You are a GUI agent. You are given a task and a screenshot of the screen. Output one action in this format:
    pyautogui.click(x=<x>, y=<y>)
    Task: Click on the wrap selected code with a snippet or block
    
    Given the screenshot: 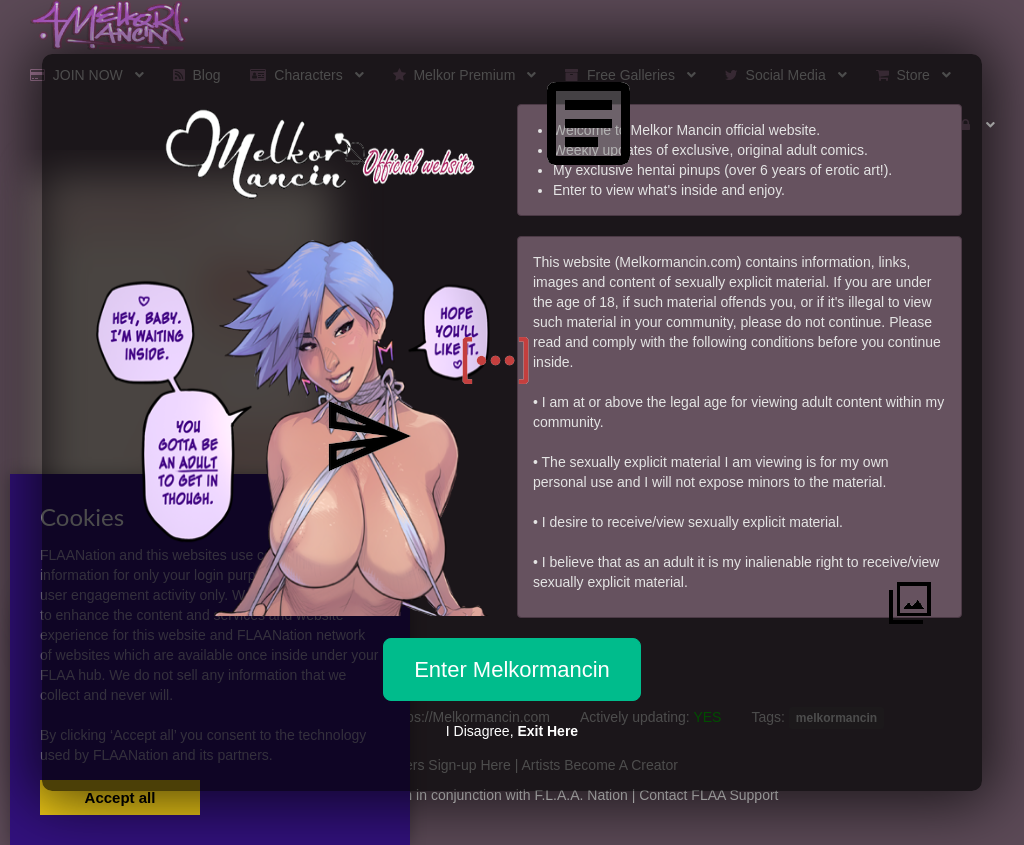 What is the action you would take?
    pyautogui.click(x=495, y=360)
    